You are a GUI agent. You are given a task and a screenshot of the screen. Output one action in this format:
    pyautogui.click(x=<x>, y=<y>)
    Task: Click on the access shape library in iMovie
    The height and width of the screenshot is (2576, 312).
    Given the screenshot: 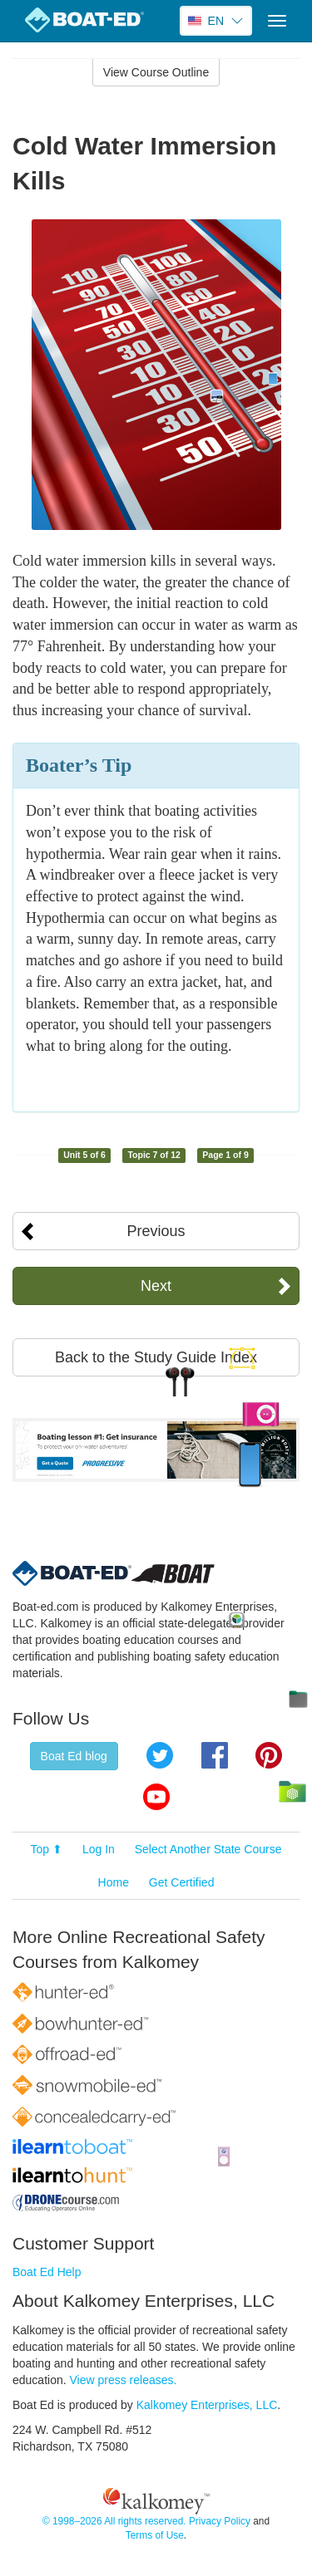 What is the action you would take?
    pyautogui.click(x=242, y=1358)
    